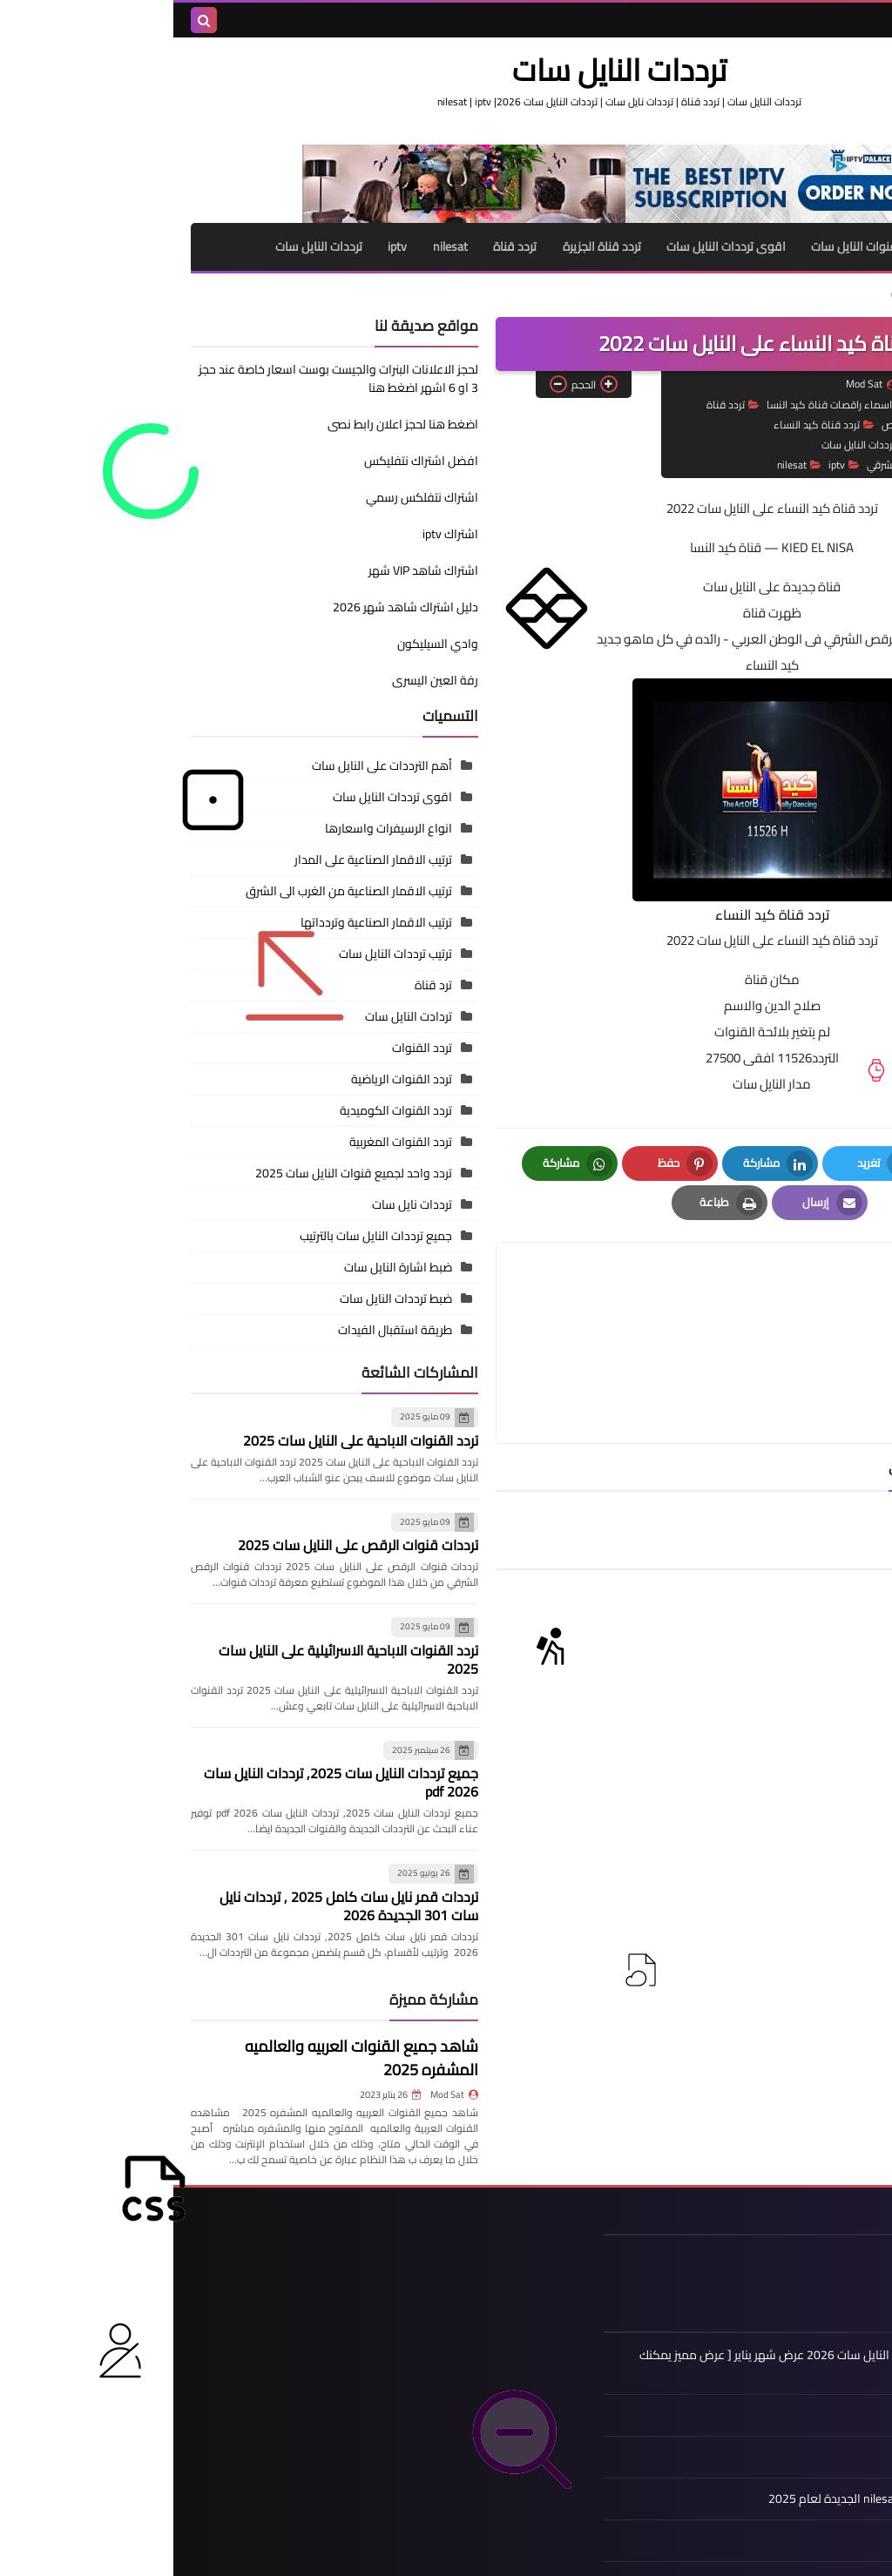  Describe the element at coordinates (642, 1970) in the screenshot. I see `access cloud-synced documents` at that location.